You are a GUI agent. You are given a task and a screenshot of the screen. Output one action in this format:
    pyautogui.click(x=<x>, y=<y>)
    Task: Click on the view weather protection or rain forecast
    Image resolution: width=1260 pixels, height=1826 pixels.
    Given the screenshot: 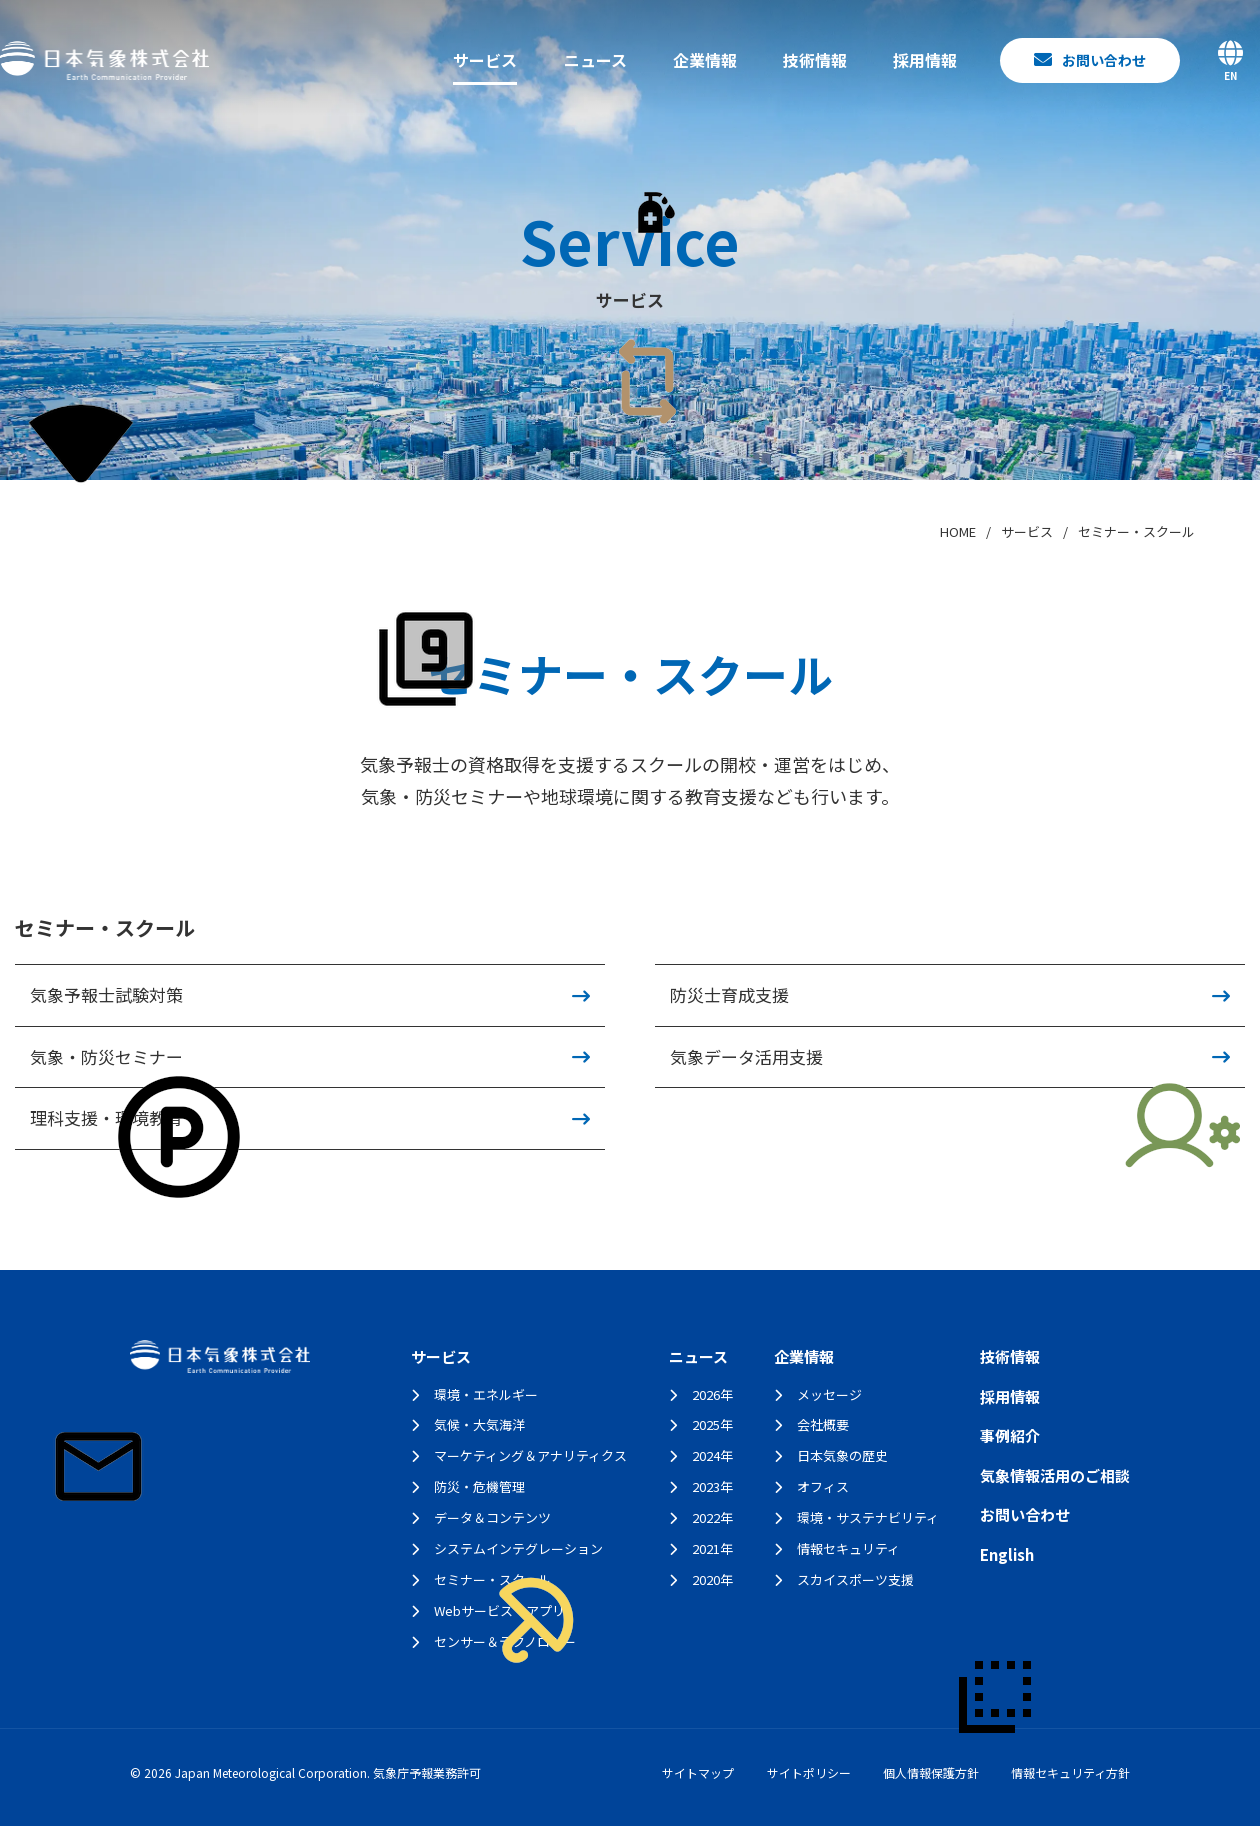 What is the action you would take?
    pyautogui.click(x=535, y=1615)
    